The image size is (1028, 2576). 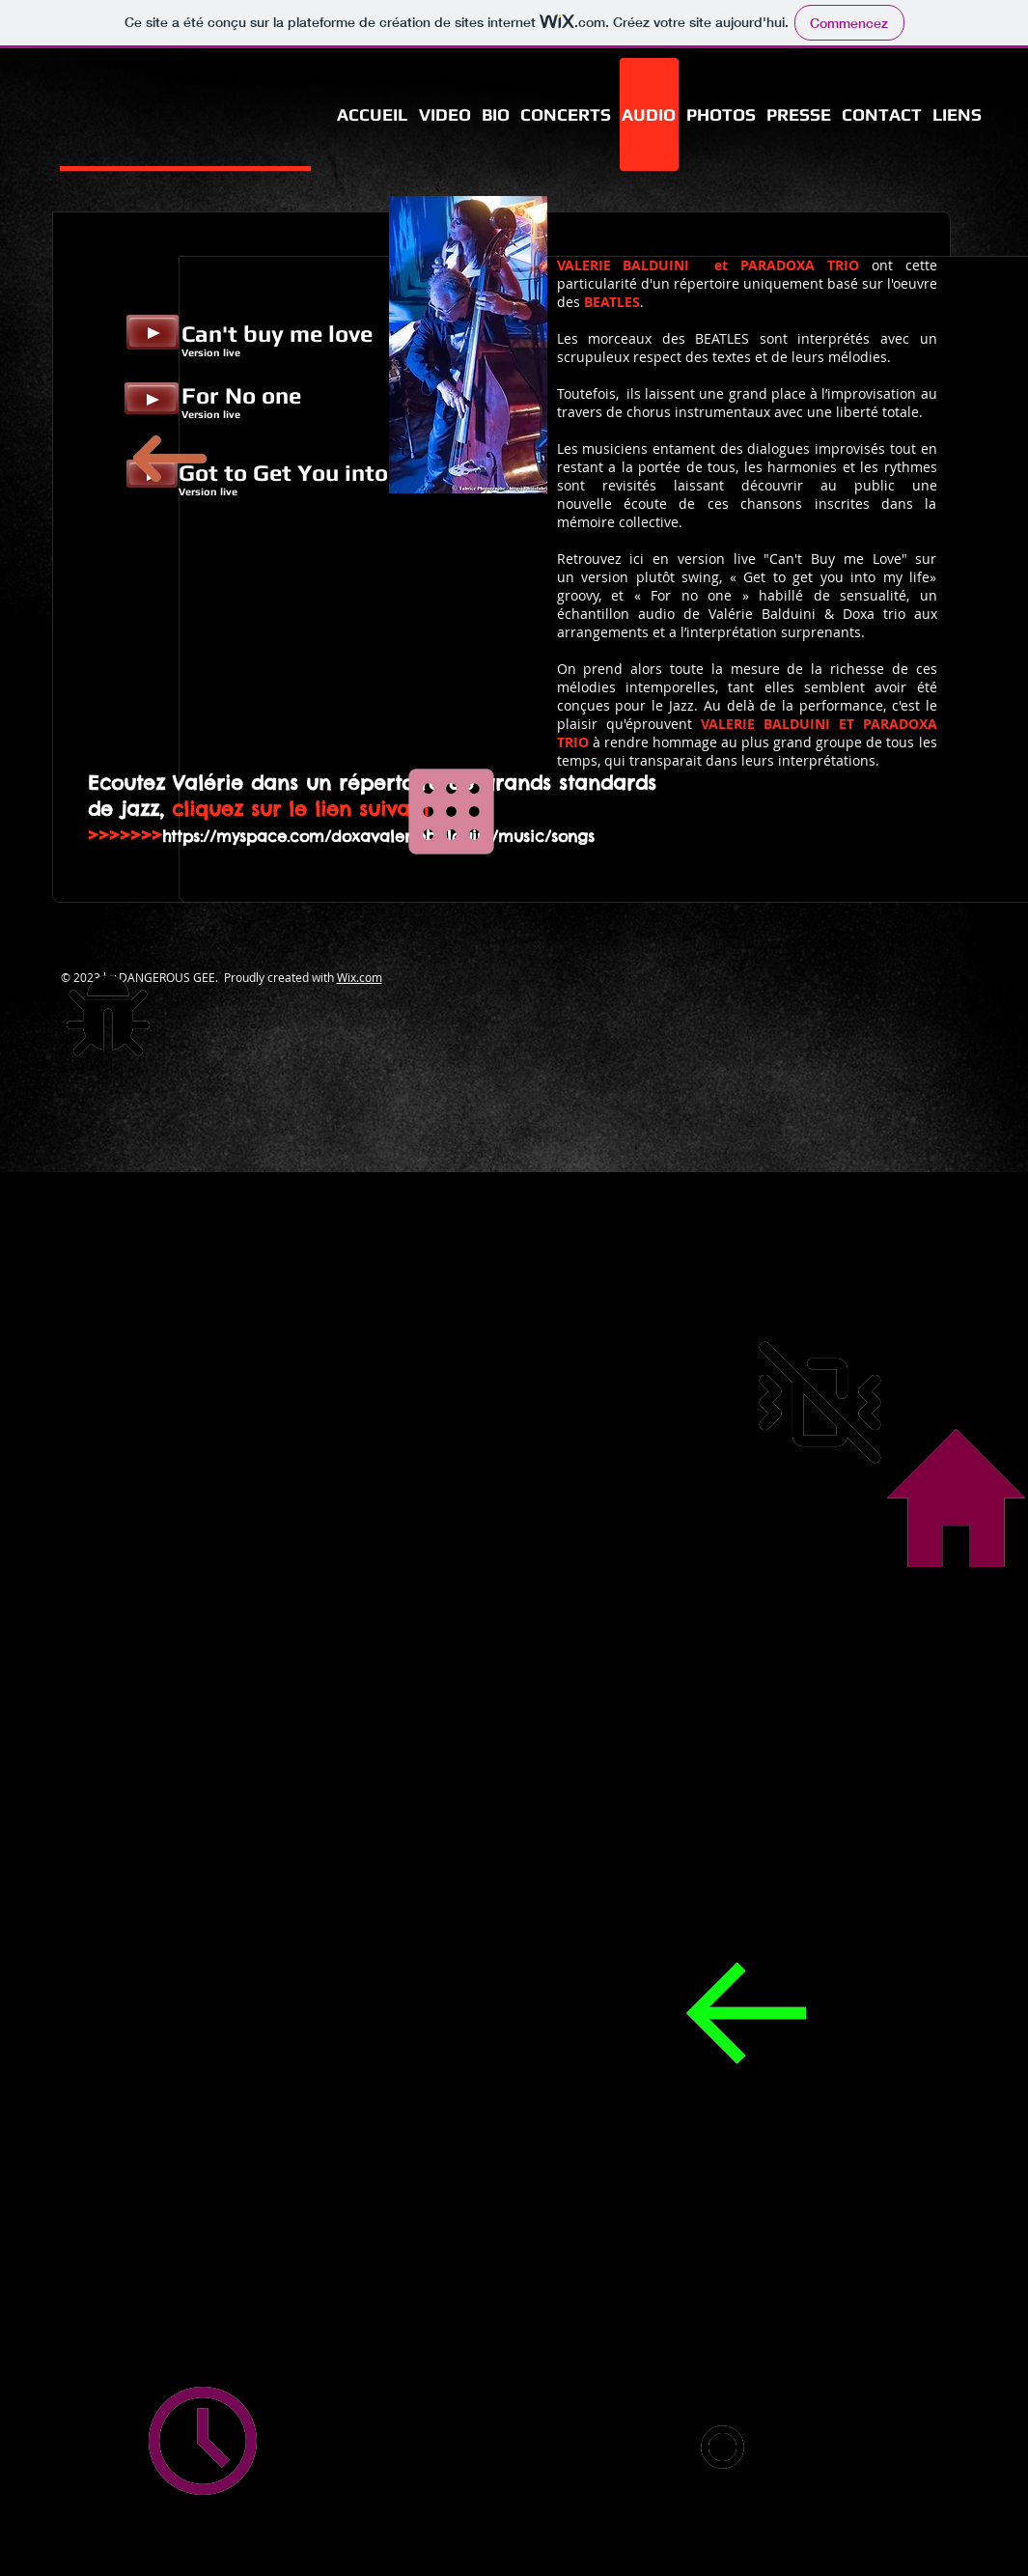 I want to click on go back to the previous screen, so click(x=170, y=459).